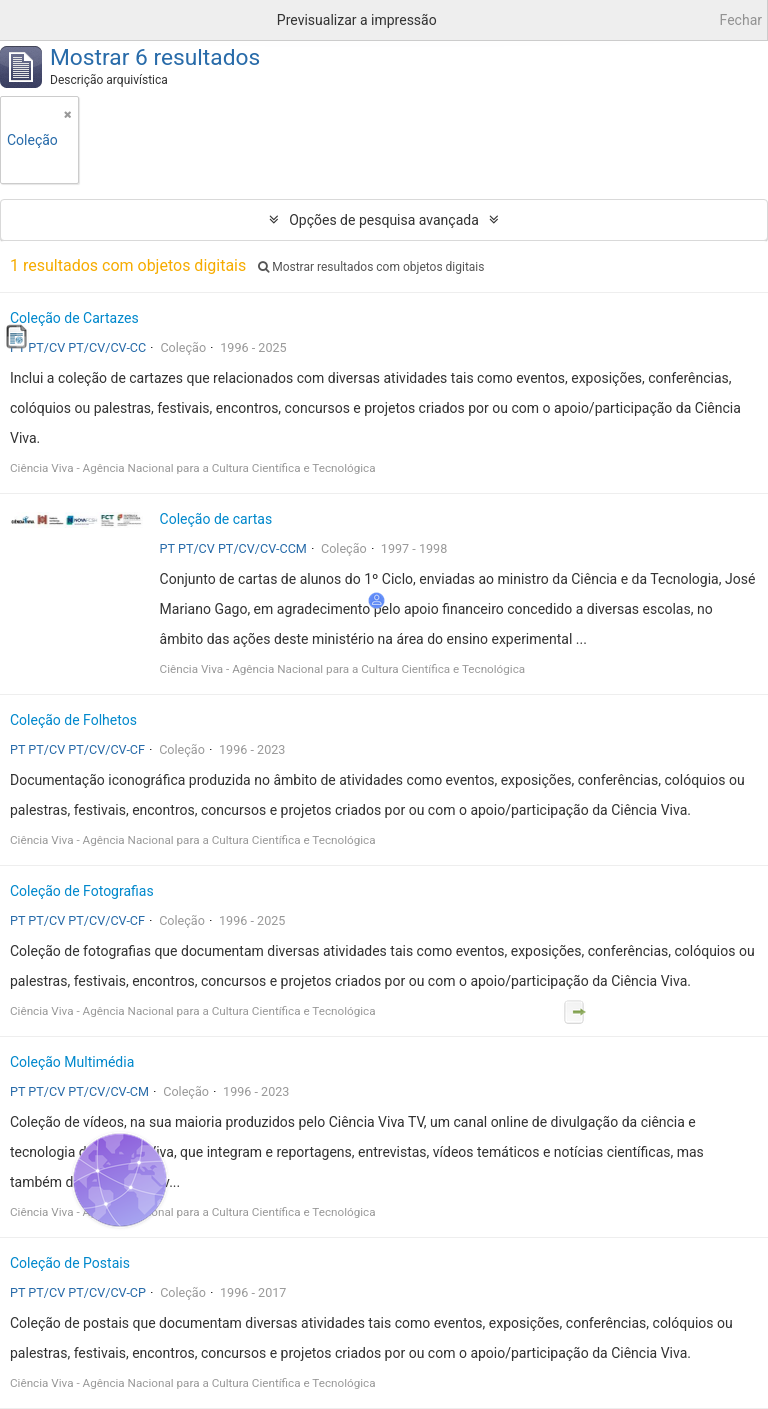 The height and width of the screenshot is (1409, 768). What do you see at coordinates (16, 336) in the screenshot?
I see `open a web document file` at bounding box center [16, 336].